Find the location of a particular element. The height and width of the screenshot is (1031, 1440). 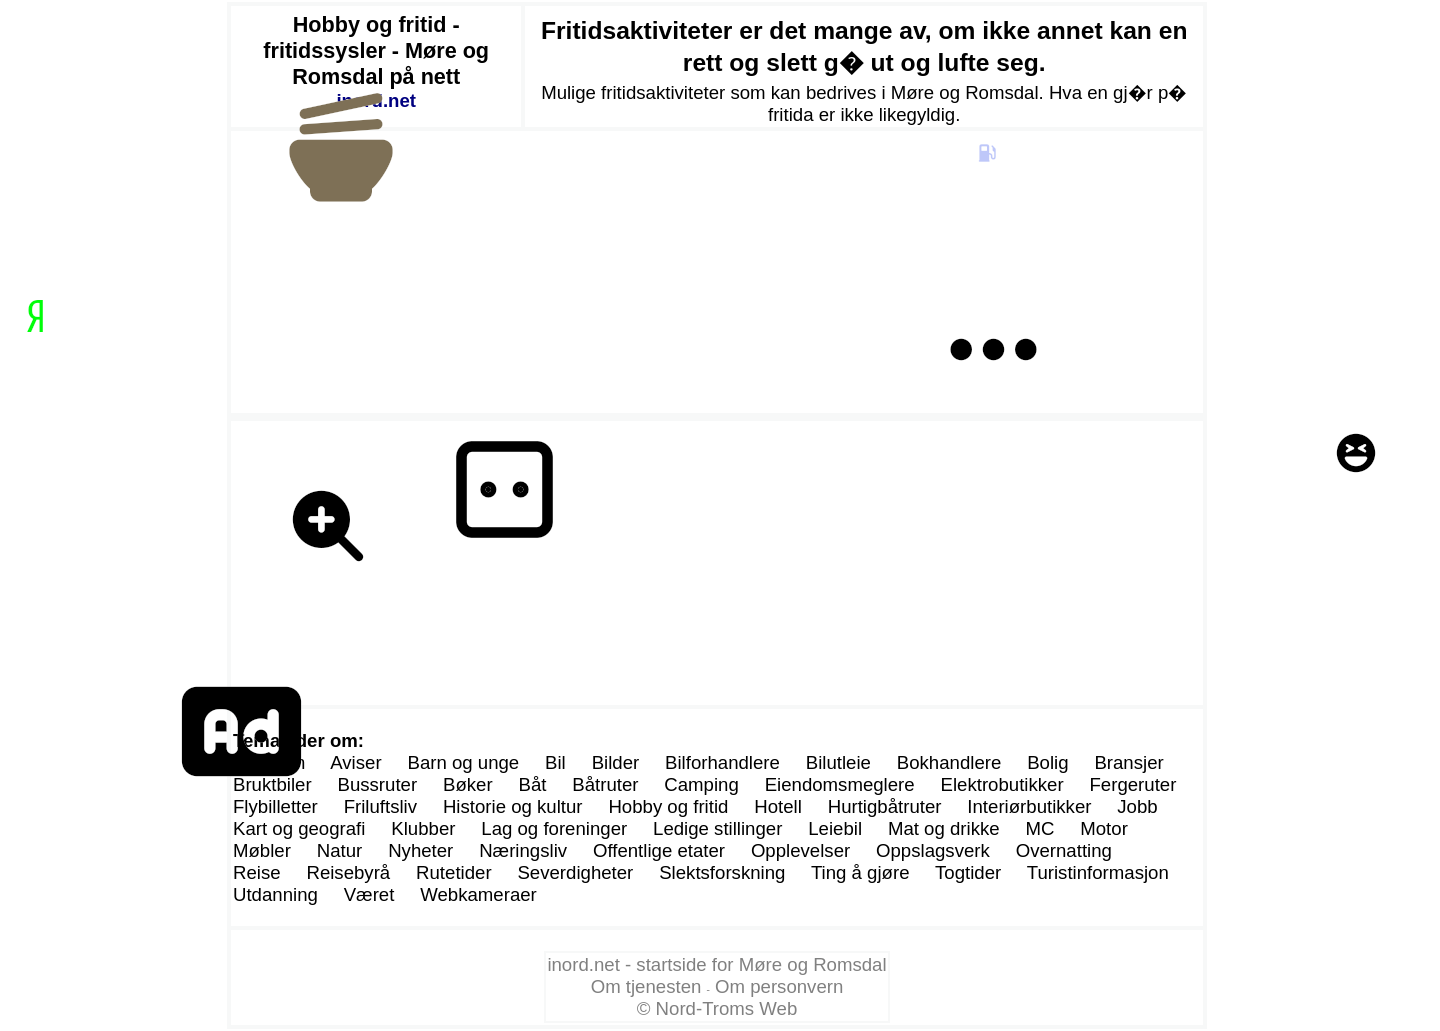

indicates an advertisement or sponsored content is located at coordinates (241, 731).